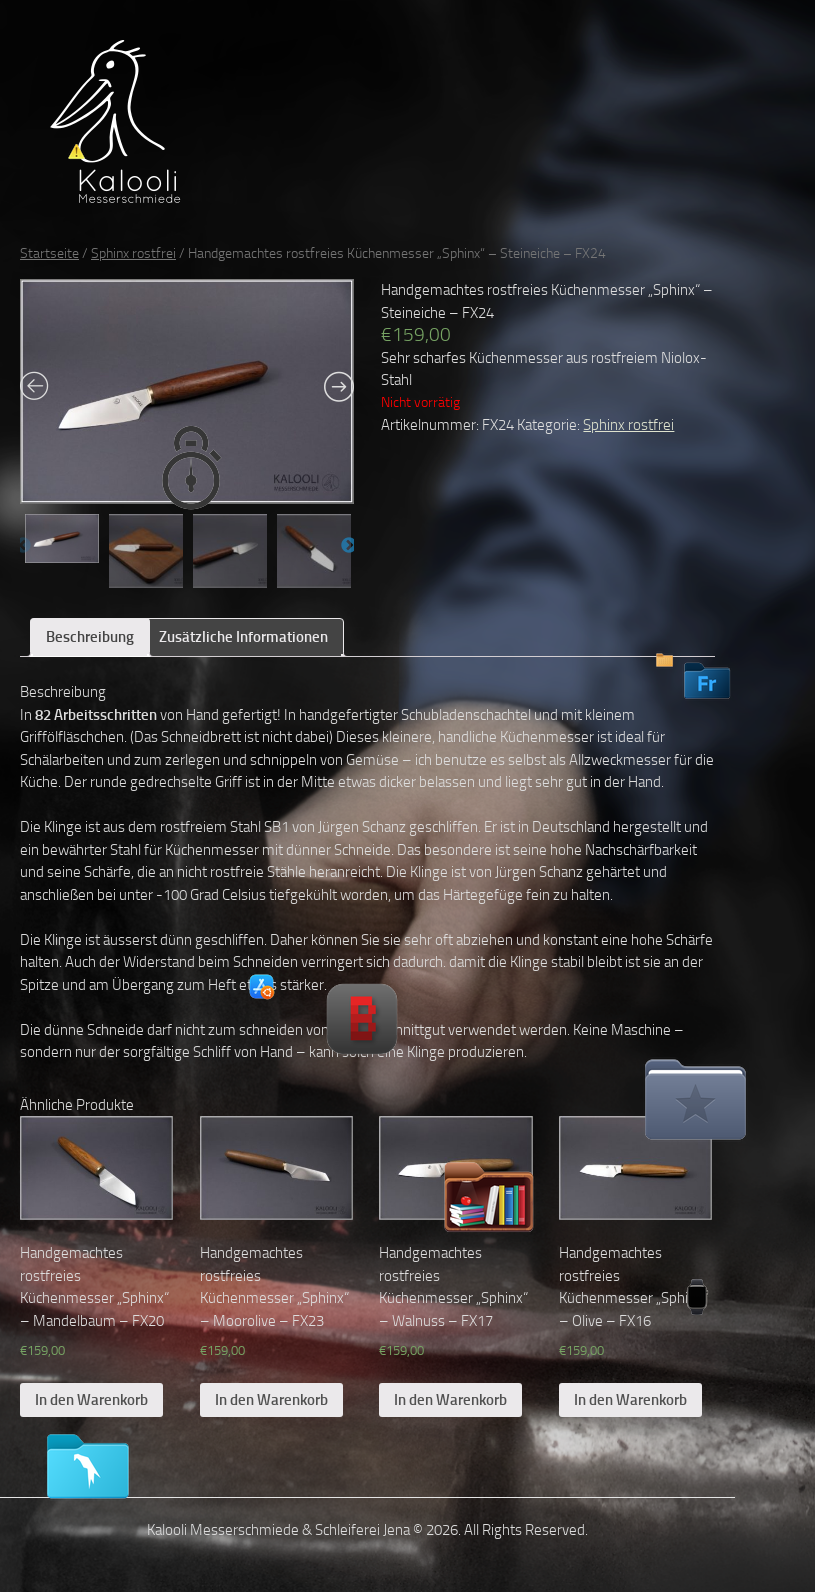 The width and height of the screenshot is (815, 1592). What do you see at coordinates (362, 1019) in the screenshot?
I see `open btop system resource monitor` at bounding box center [362, 1019].